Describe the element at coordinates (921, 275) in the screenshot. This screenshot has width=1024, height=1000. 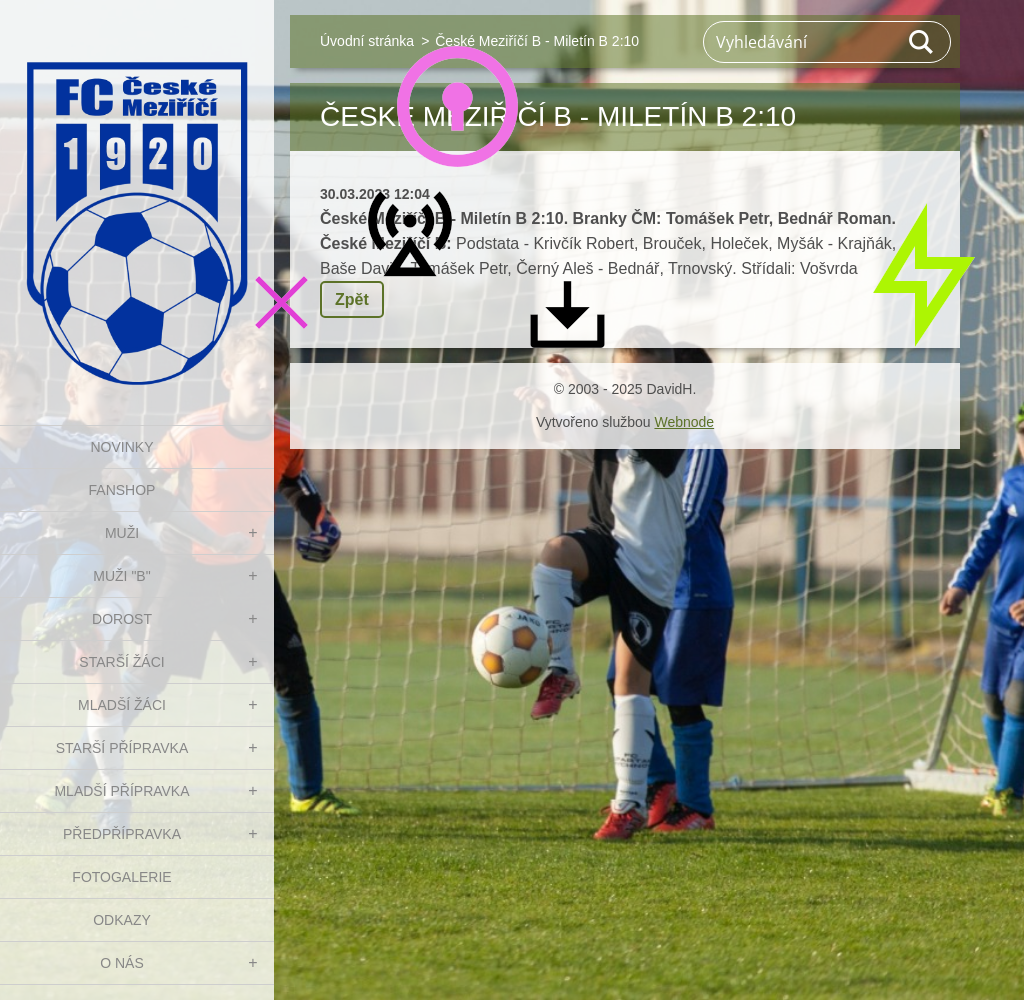
I see `turn on device flashlight` at that location.